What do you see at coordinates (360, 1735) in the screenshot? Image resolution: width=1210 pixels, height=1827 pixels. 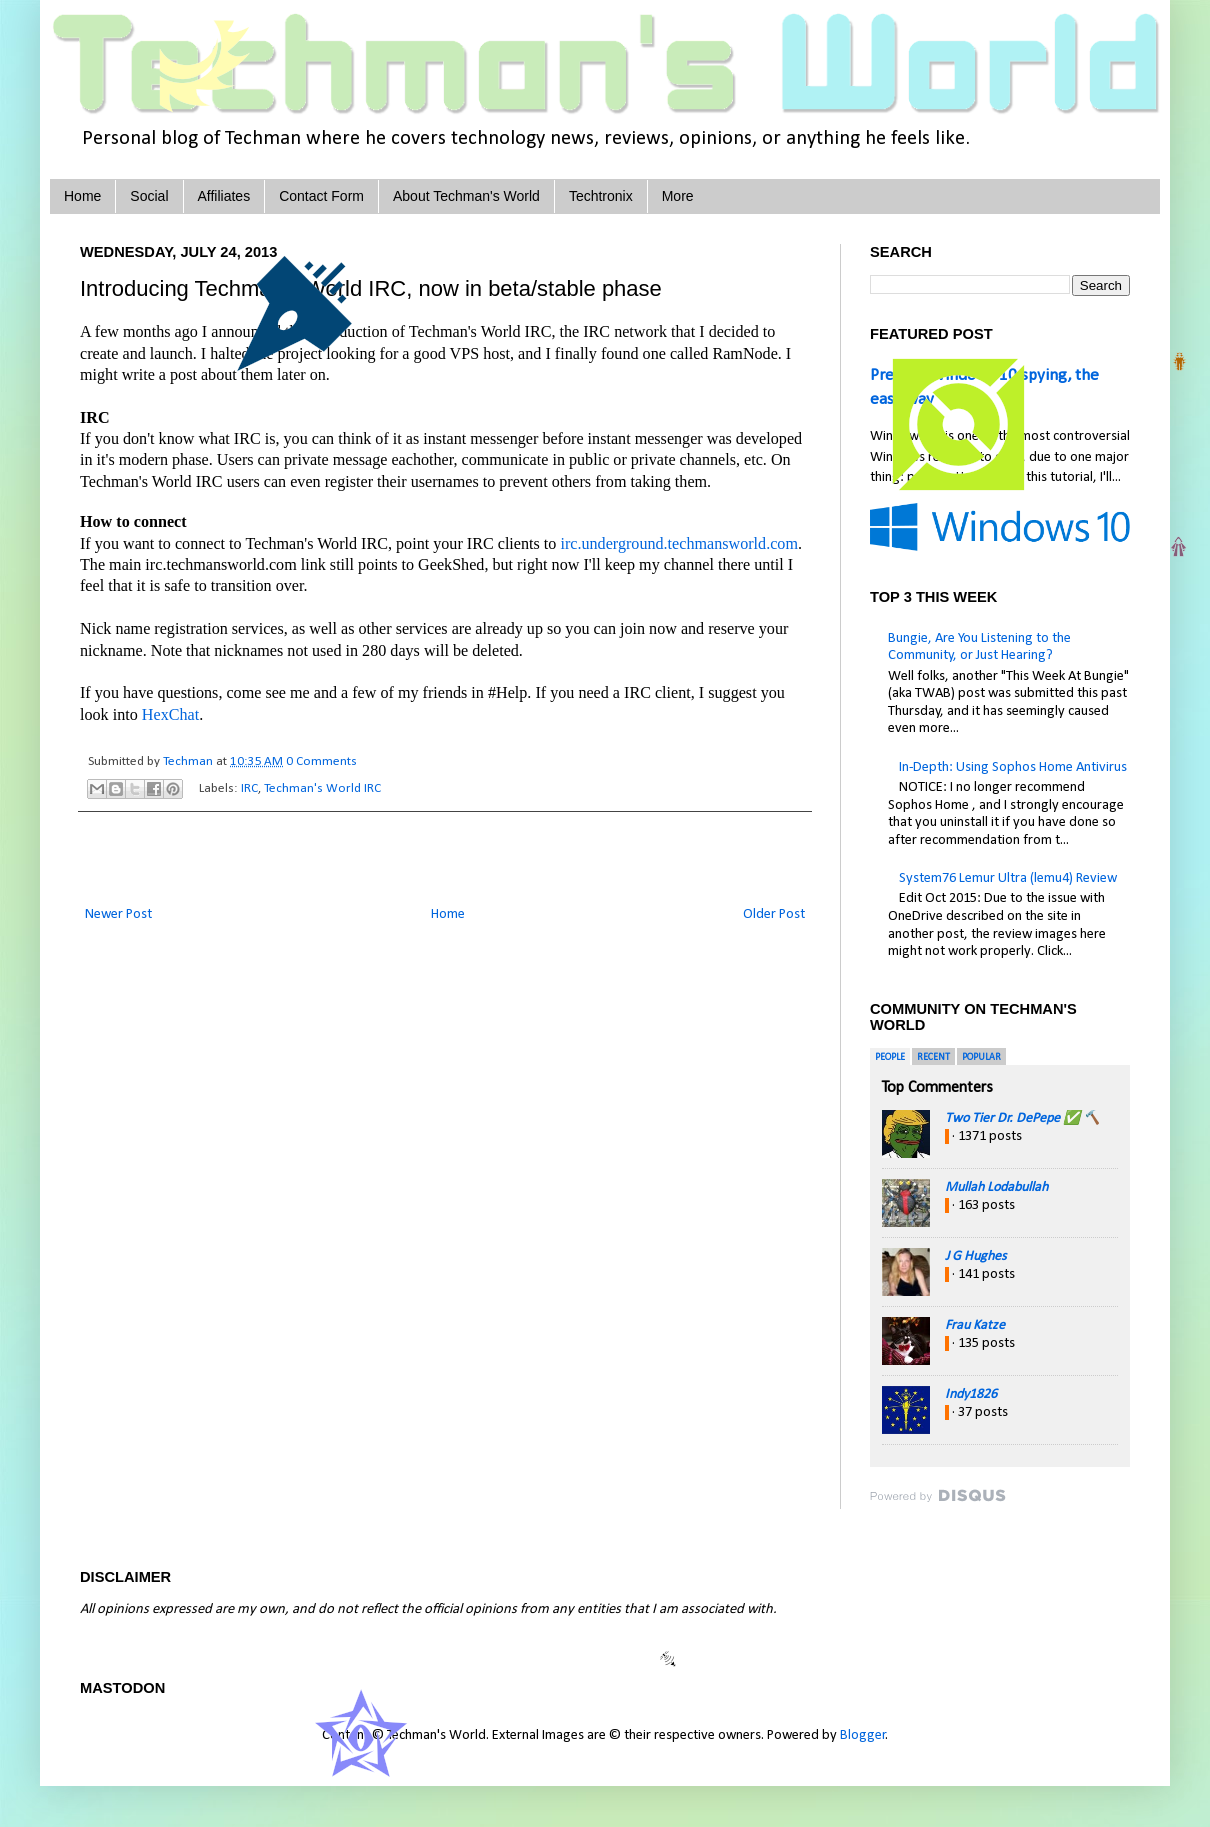 I see `indicates a cursed or corrupted item status` at bounding box center [360, 1735].